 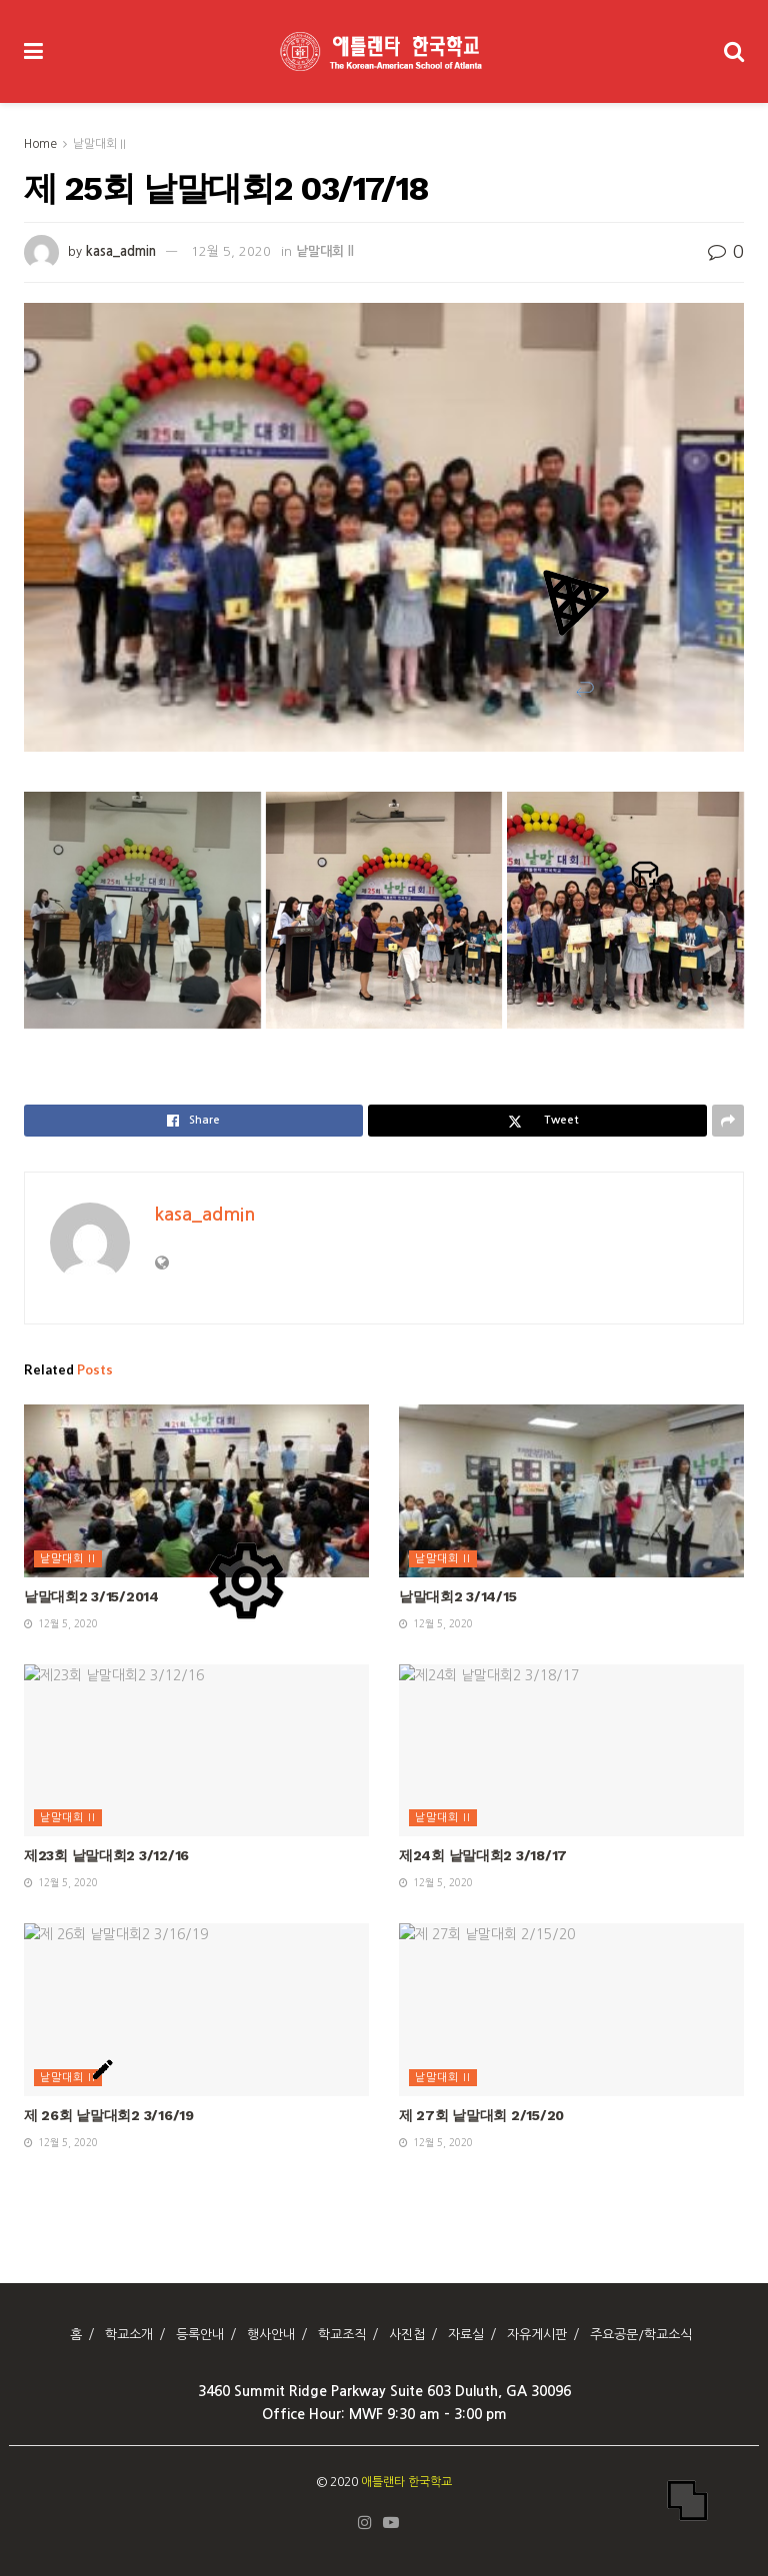 What do you see at coordinates (103, 2069) in the screenshot?
I see `create or compose new content` at bounding box center [103, 2069].